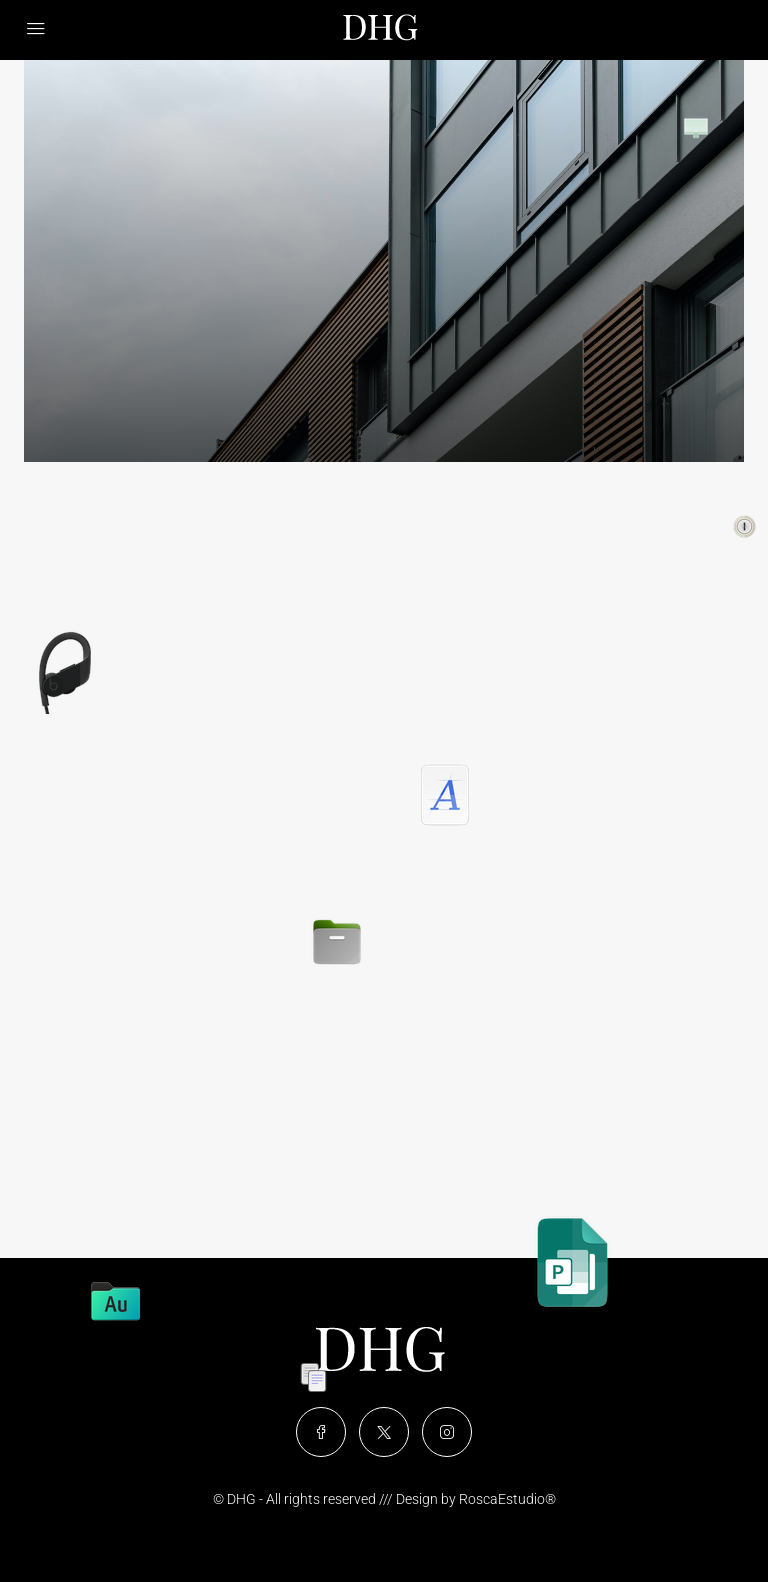 This screenshot has width=768, height=1582. Describe the element at coordinates (115, 1302) in the screenshot. I see `open Adobe Audition project files folder` at that location.